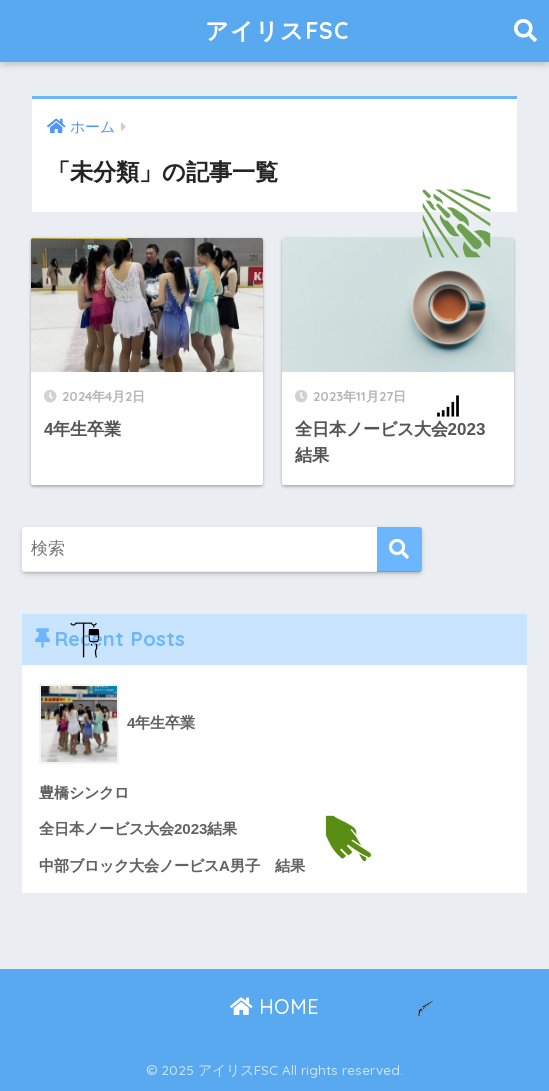 The height and width of the screenshot is (1091, 549). I want to click on select sawed-off shotgun weapon, so click(425, 1008).